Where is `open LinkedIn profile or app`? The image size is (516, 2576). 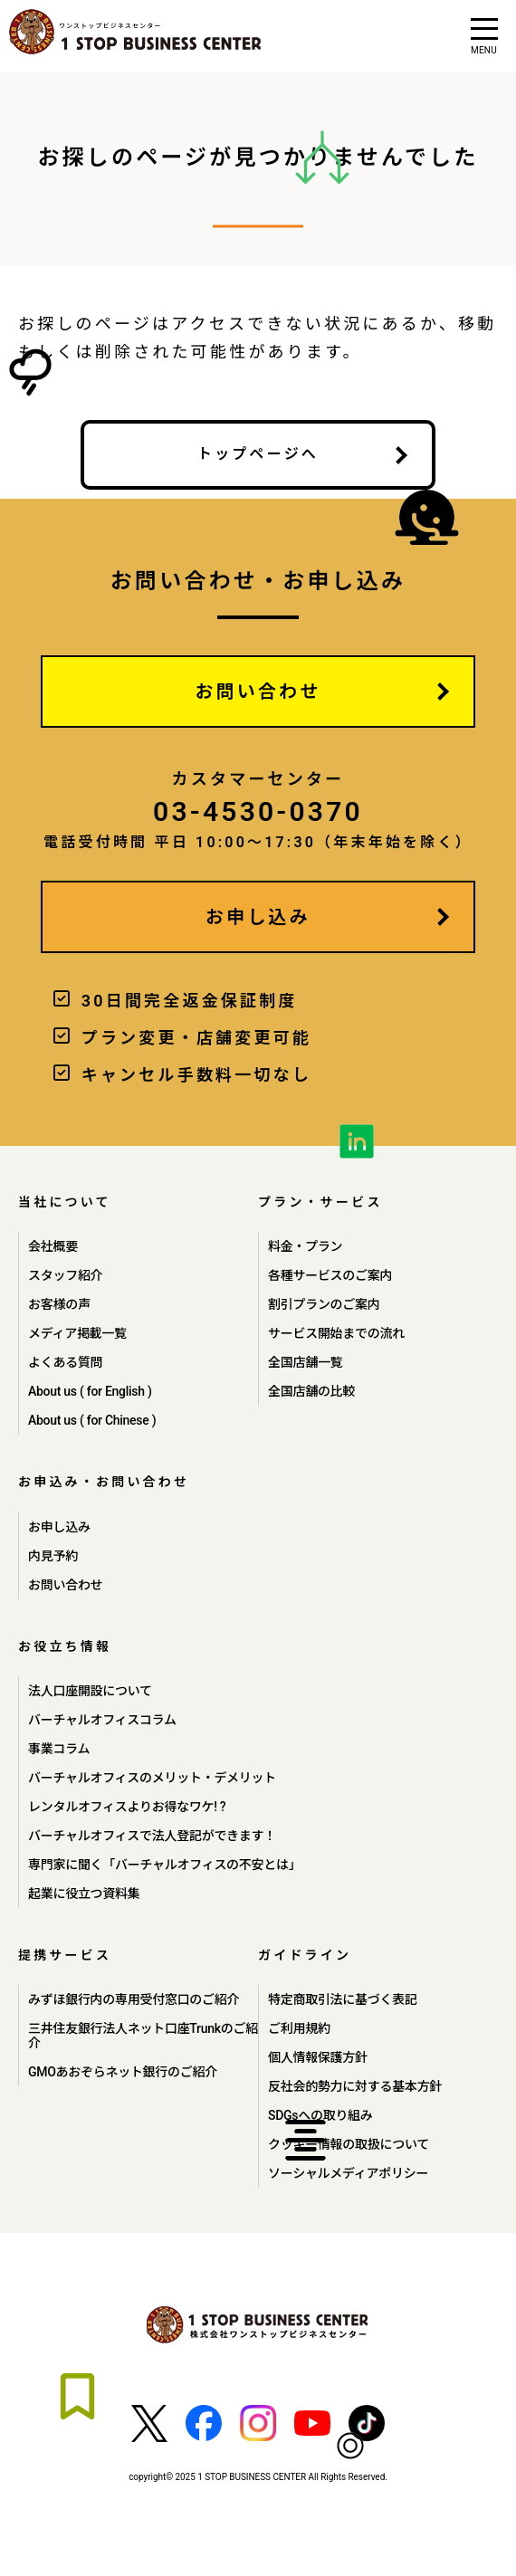 open LinkedIn profile or app is located at coordinates (357, 1141).